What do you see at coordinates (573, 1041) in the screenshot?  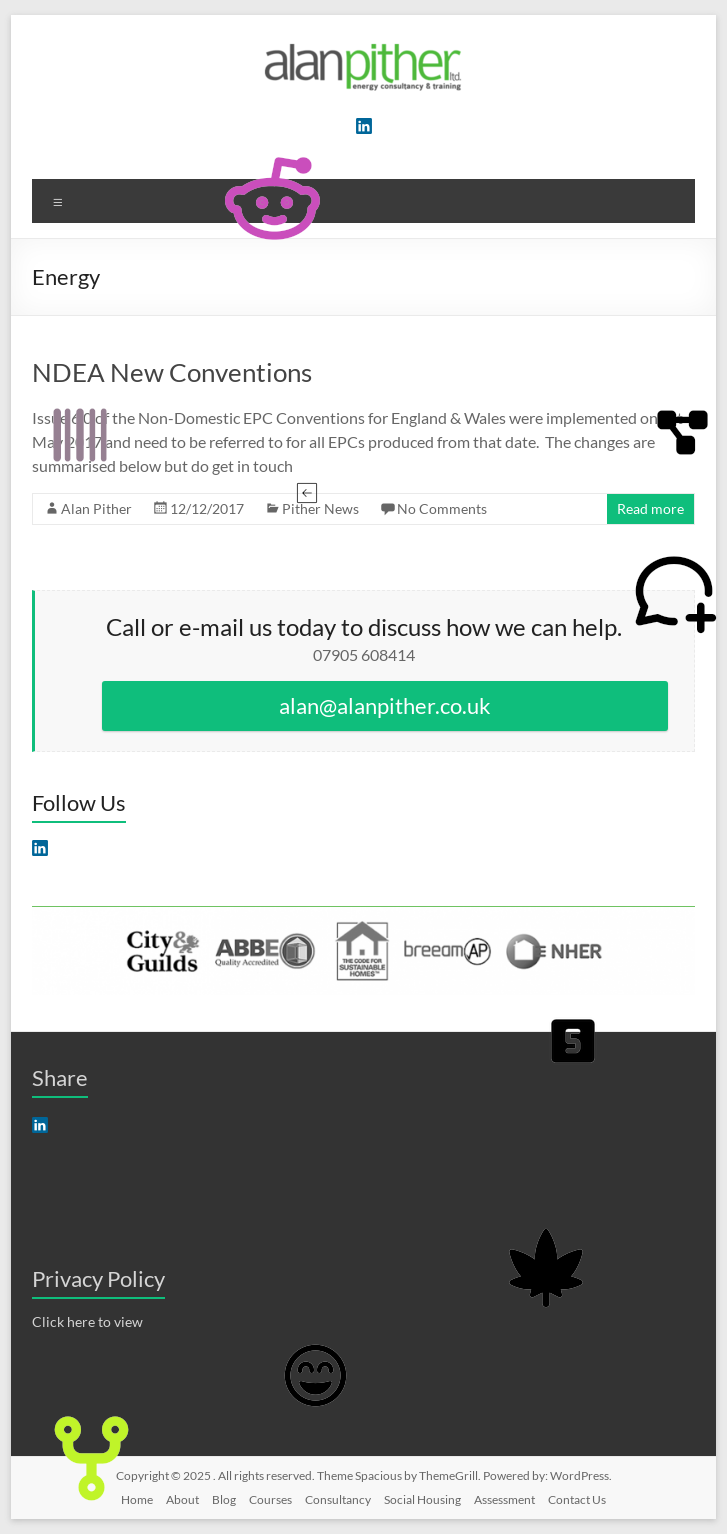 I see `select image filter or effect number 5` at bounding box center [573, 1041].